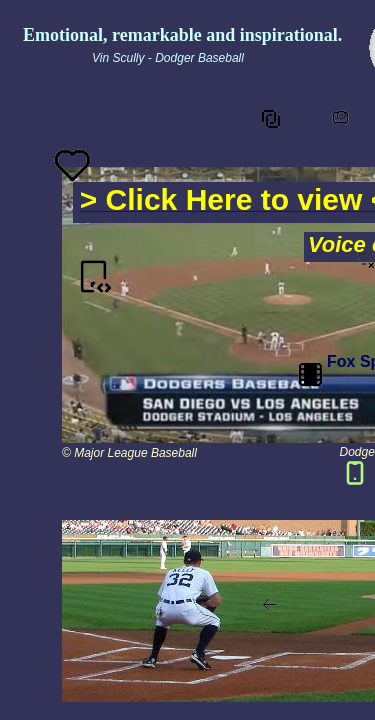 The height and width of the screenshot is (720, 375). I want to click on access tablet developer tools, so click(93, 276).